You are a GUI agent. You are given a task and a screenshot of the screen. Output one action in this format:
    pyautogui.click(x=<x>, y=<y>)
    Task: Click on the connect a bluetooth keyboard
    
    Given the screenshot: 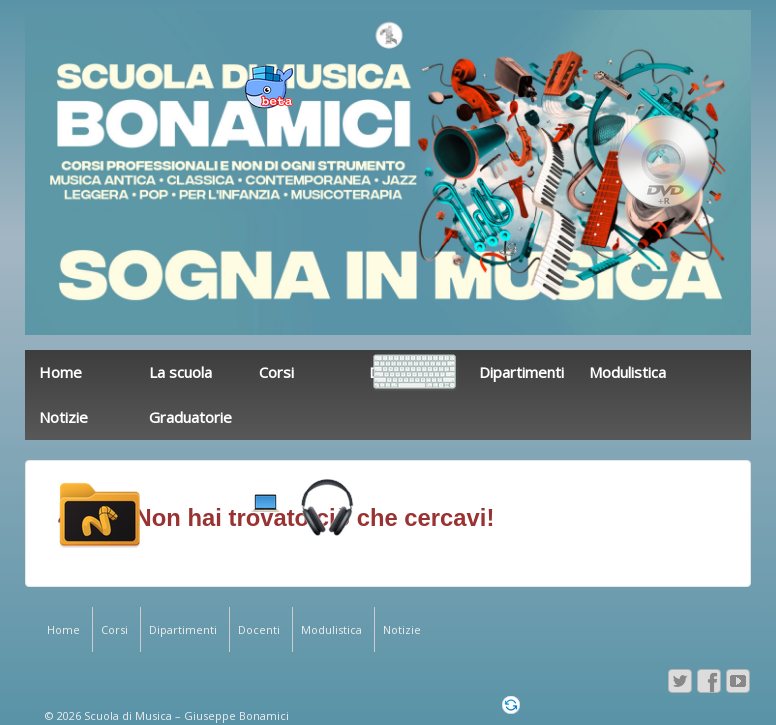 What is the action you would take?
    pyautogui.click(x=414, y=371)
    